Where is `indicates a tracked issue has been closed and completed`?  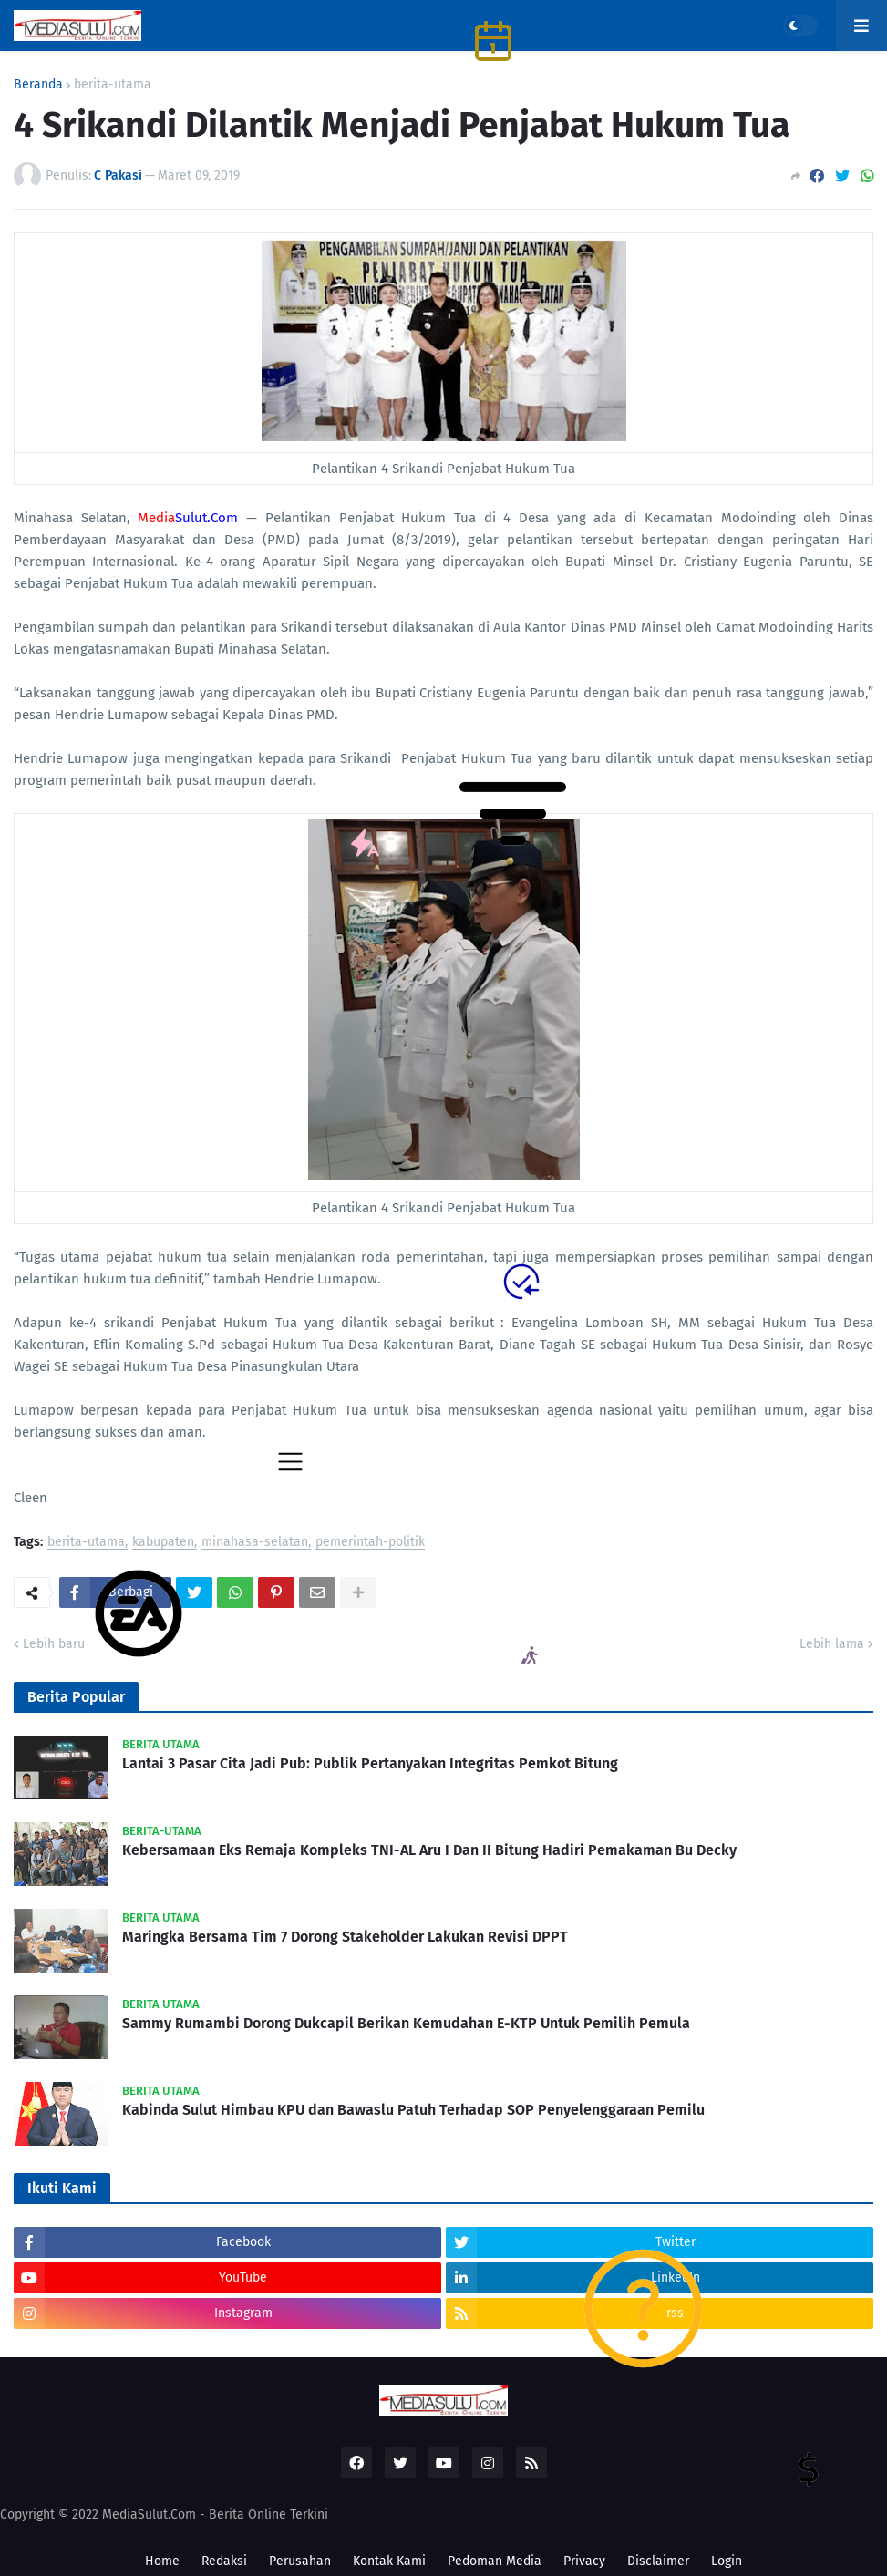 indicates a tracked issue has been closed and completed is located at coordinates (521, 1282).